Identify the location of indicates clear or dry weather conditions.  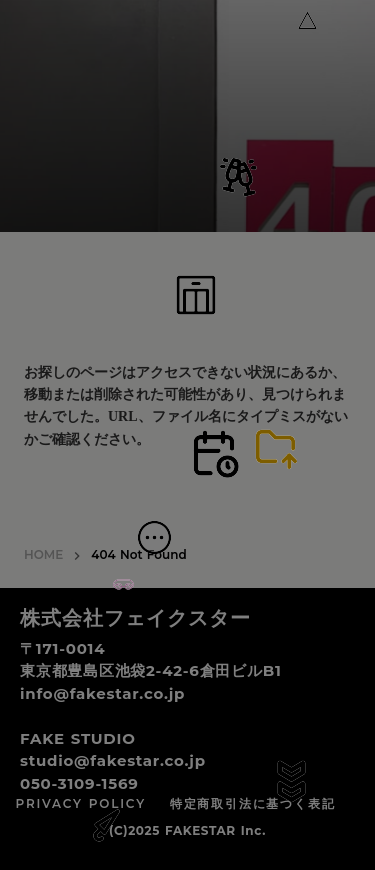
(106, 824).